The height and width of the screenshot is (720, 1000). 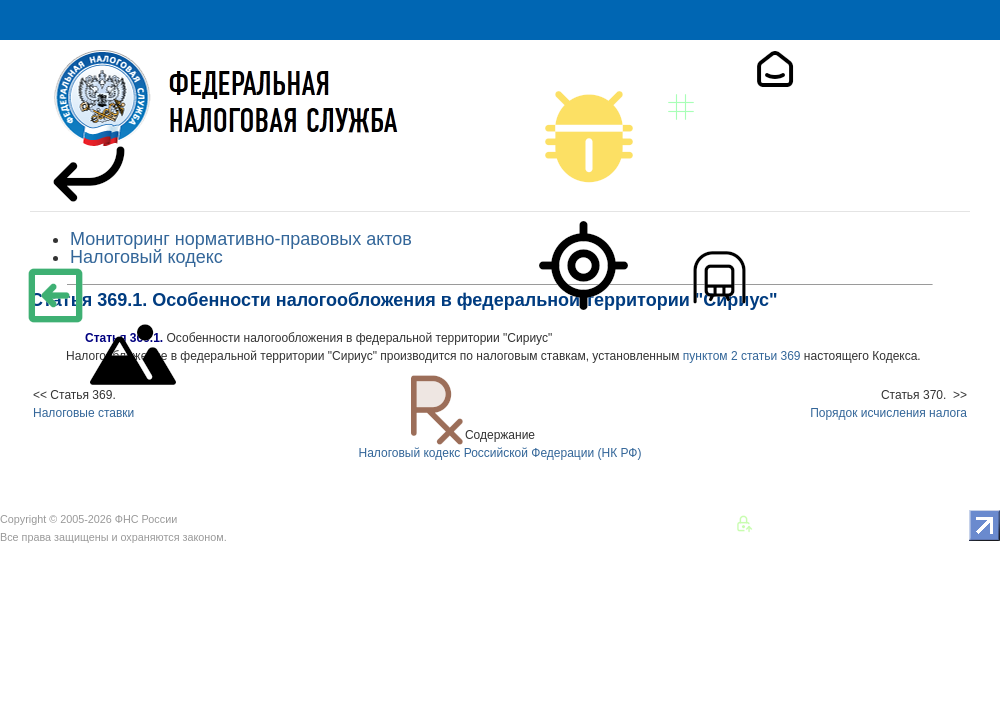 I want to click on view prescription details, so click(x=434, y=410).